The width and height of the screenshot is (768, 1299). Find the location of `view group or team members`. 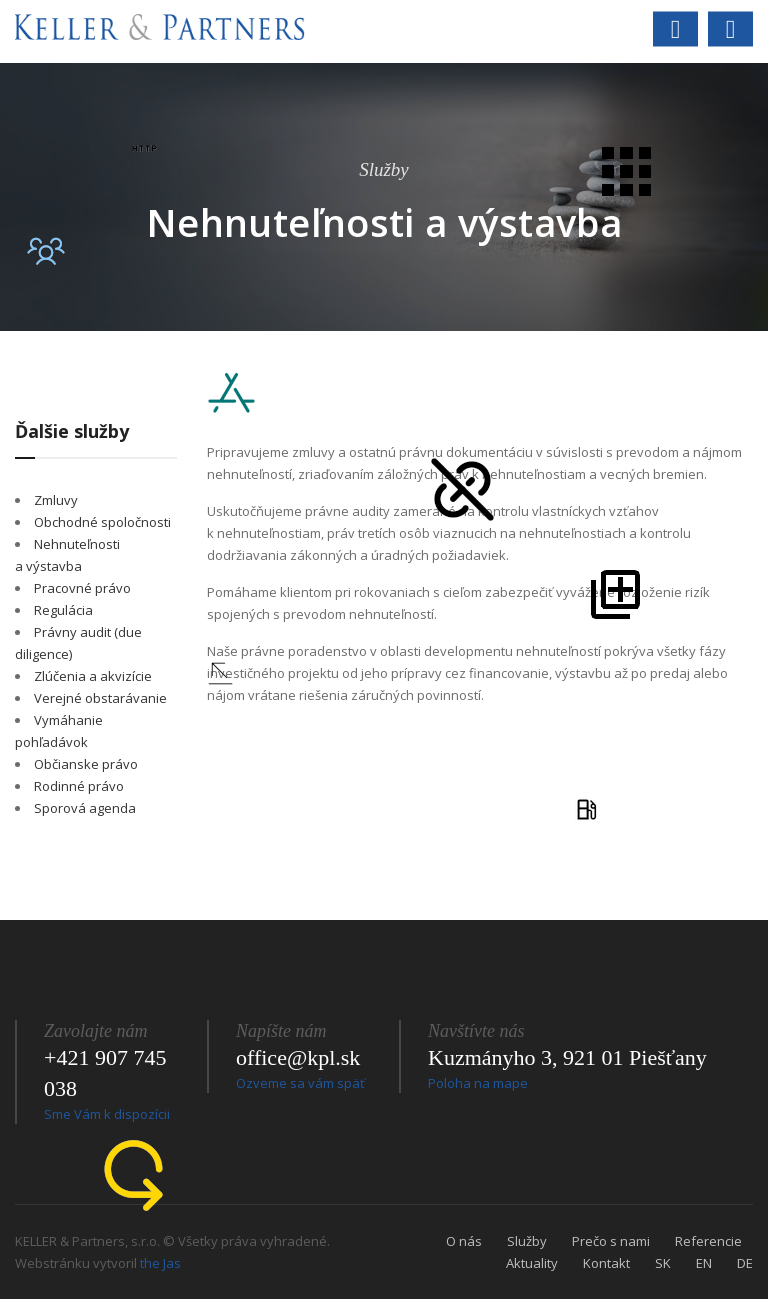

view group or team members is located at coordinates (46, 250).